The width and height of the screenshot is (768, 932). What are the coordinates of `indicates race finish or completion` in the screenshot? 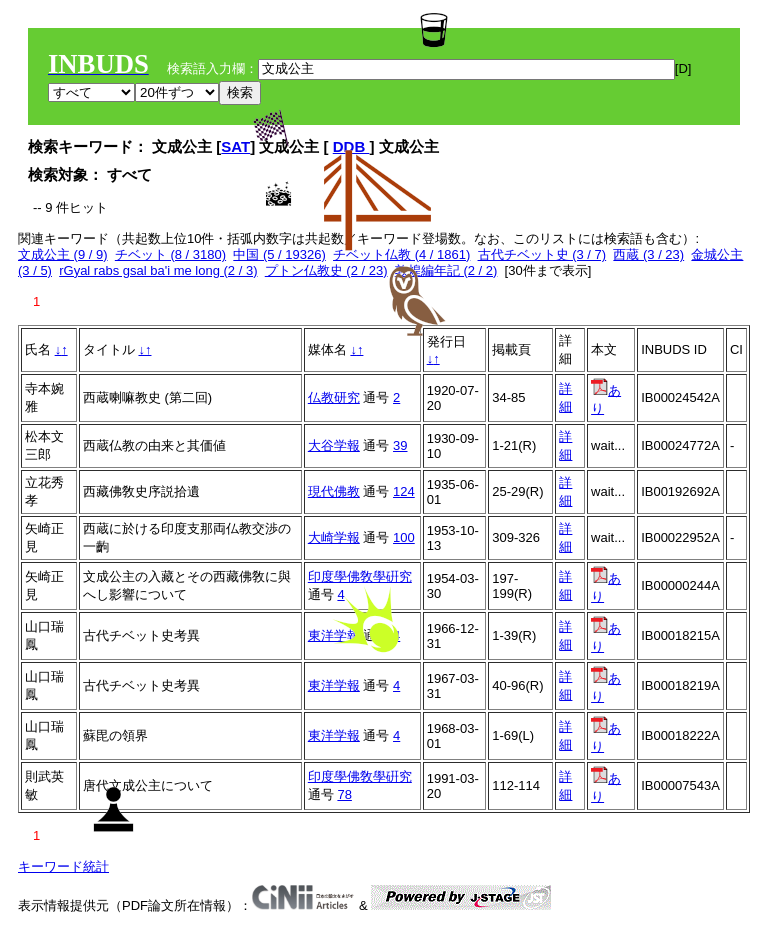 It's located at (271, 128).